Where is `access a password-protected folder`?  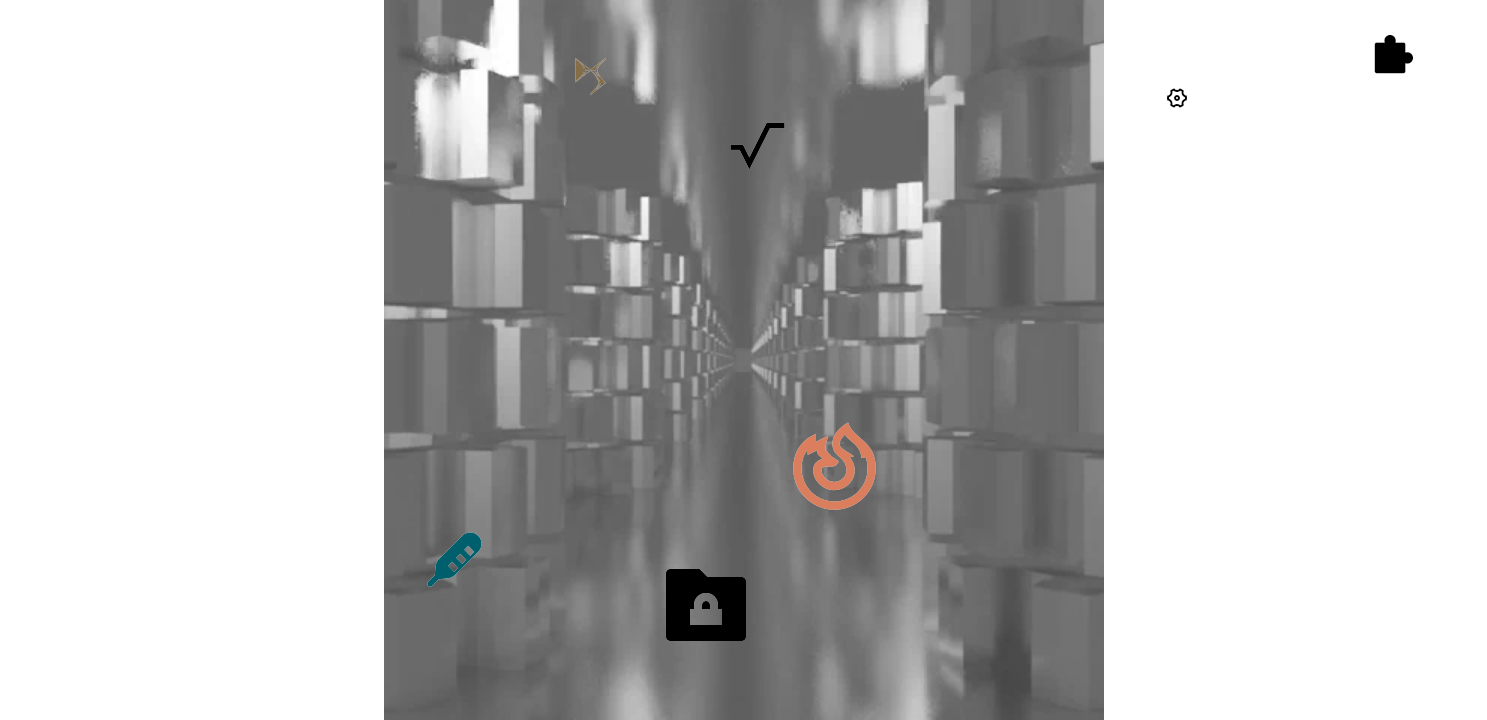
access a password-protected folder is located at coordinates (706, 605).